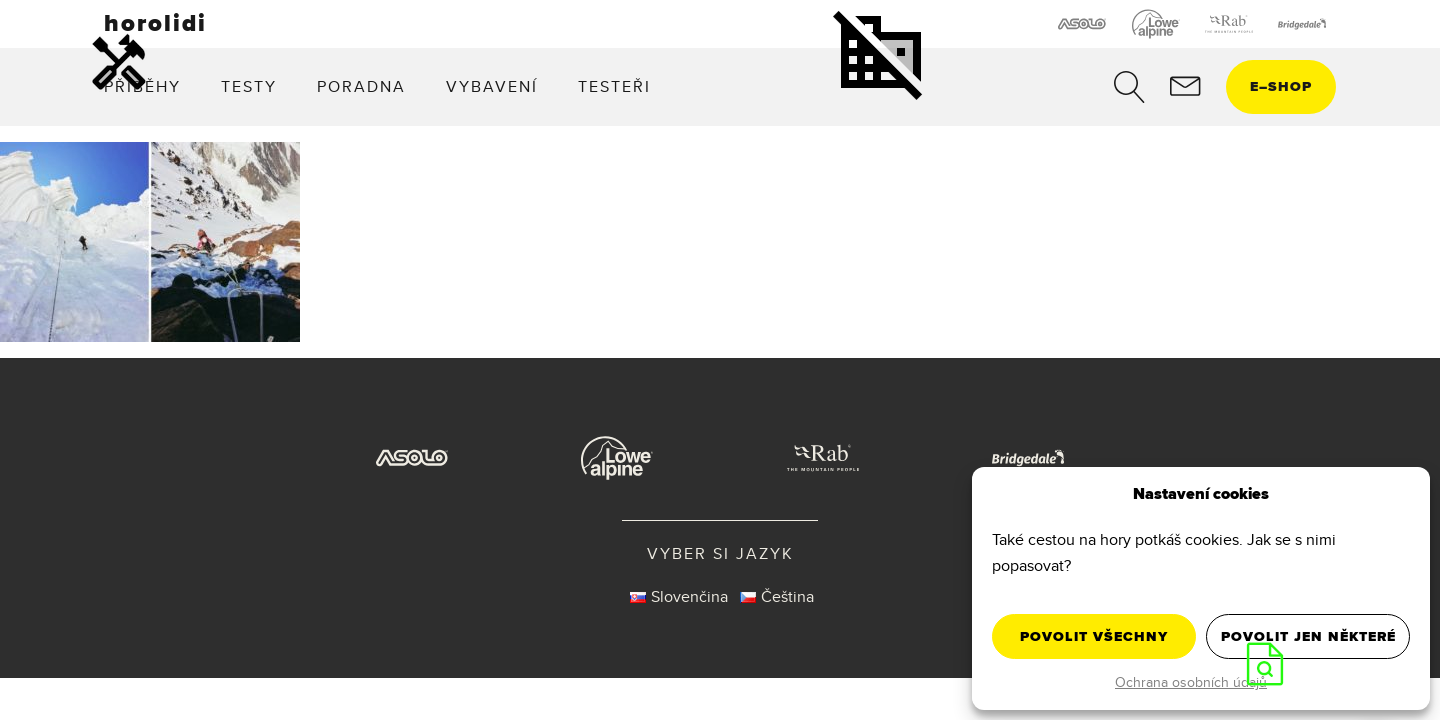  I want to click on access tools and settings, so click(119, 63).